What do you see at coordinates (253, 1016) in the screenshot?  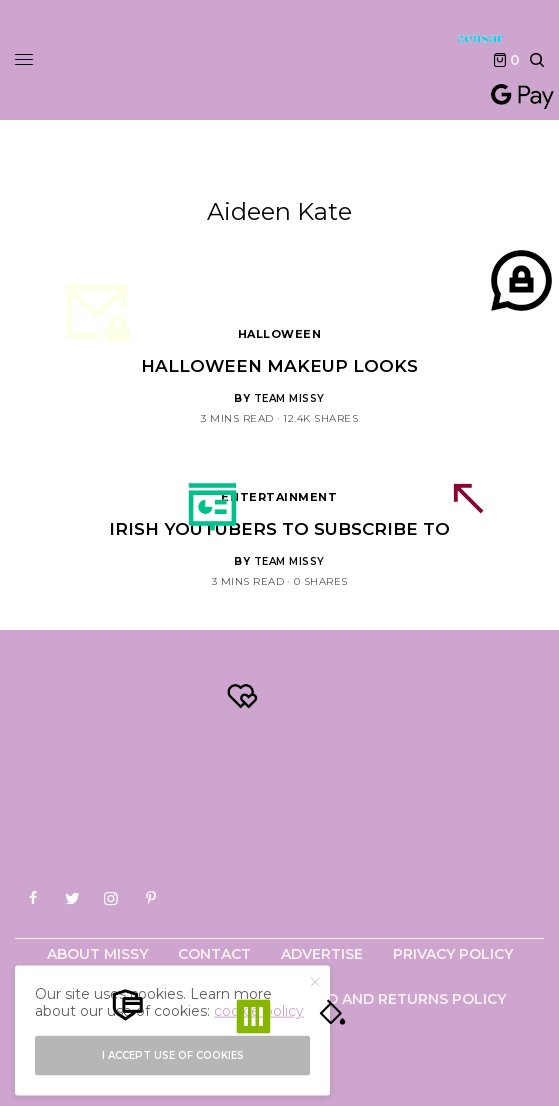 I see `switch to vertical column layout` at bounding box center [253, 1016].